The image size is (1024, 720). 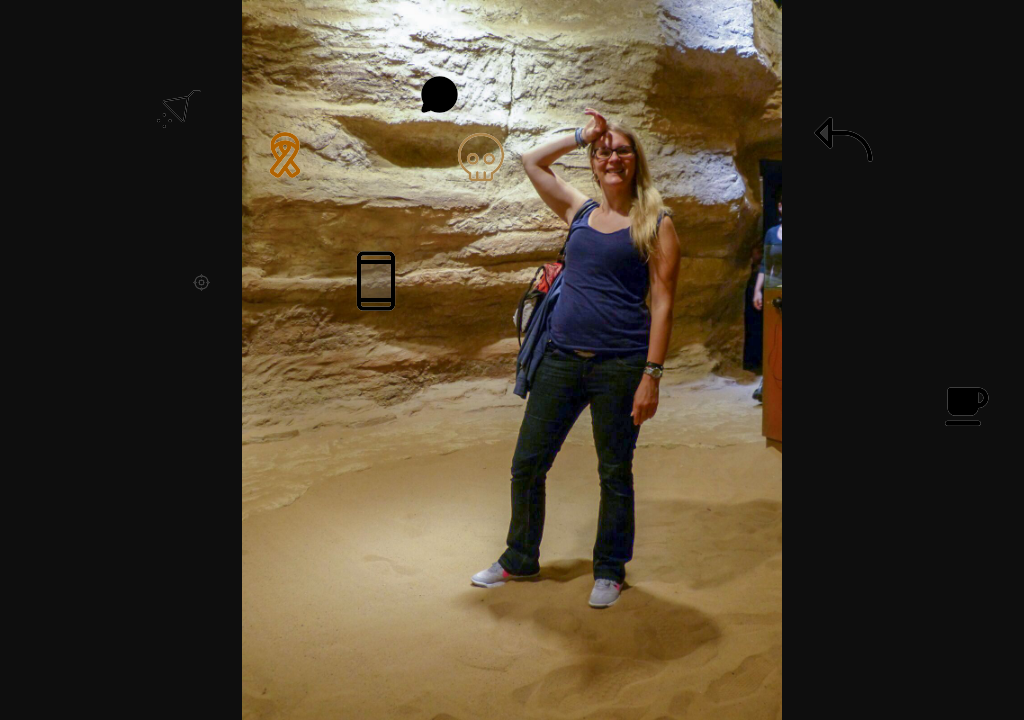 What do you see at coordinates (285, 155) in the screenshot?
I see `awareness ribbon symbol for a cause or campaign` at bounding box center [285, 155].